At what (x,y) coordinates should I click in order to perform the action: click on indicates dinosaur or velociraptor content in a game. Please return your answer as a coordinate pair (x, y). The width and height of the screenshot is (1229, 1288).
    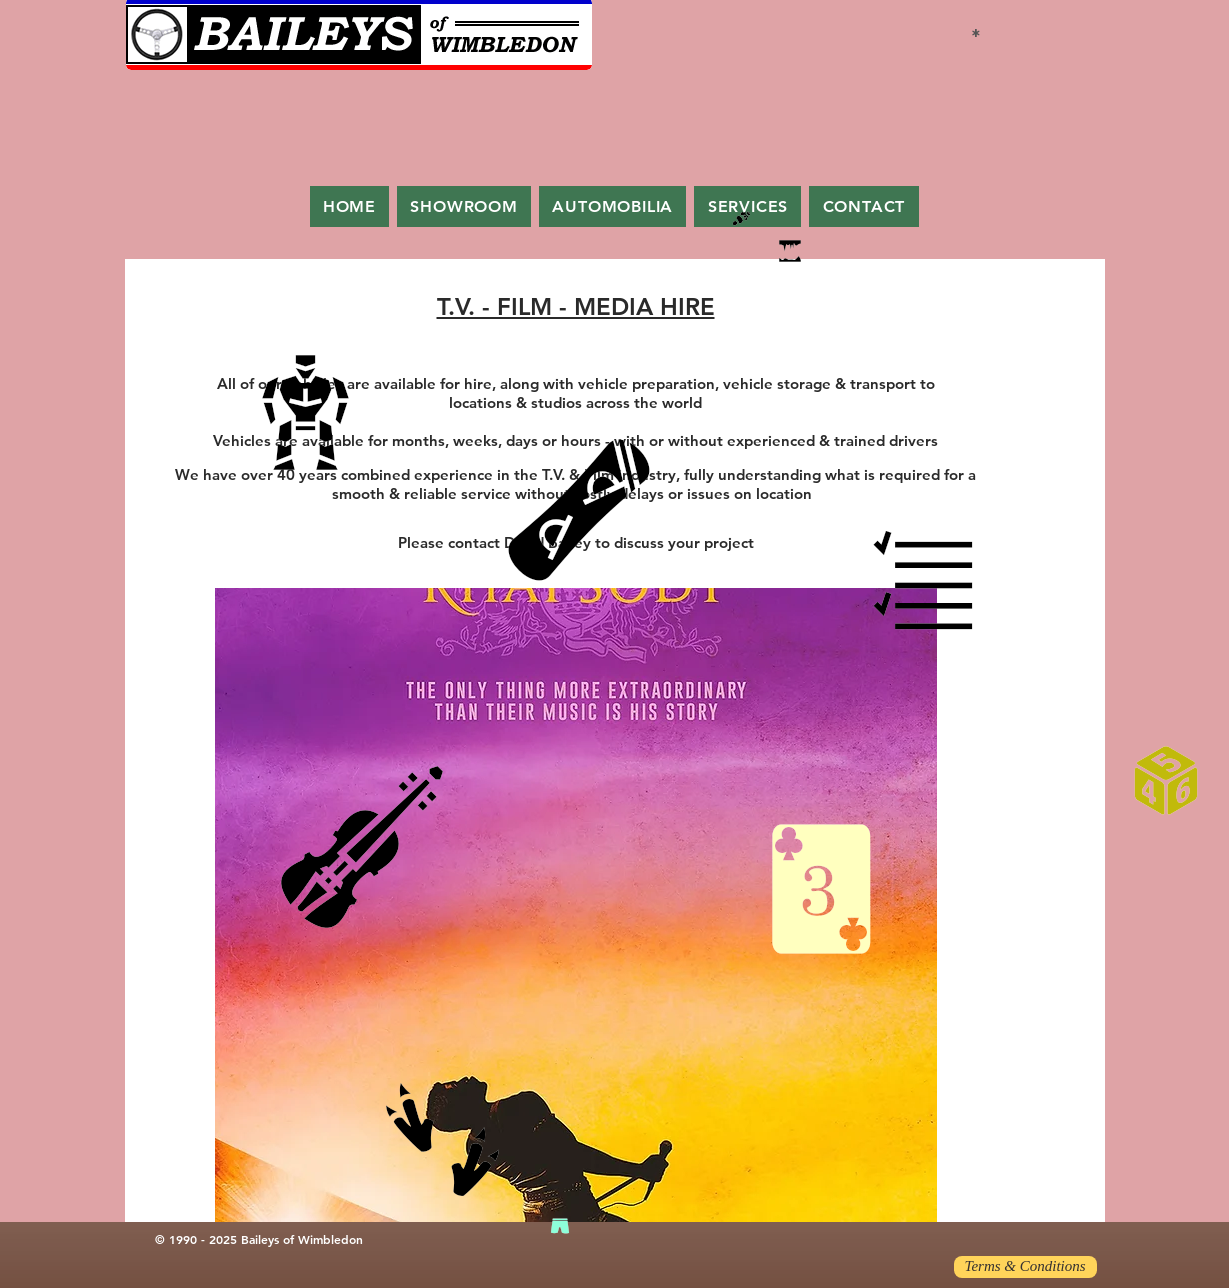
    Looking at the image, I should click on (442, 1139).